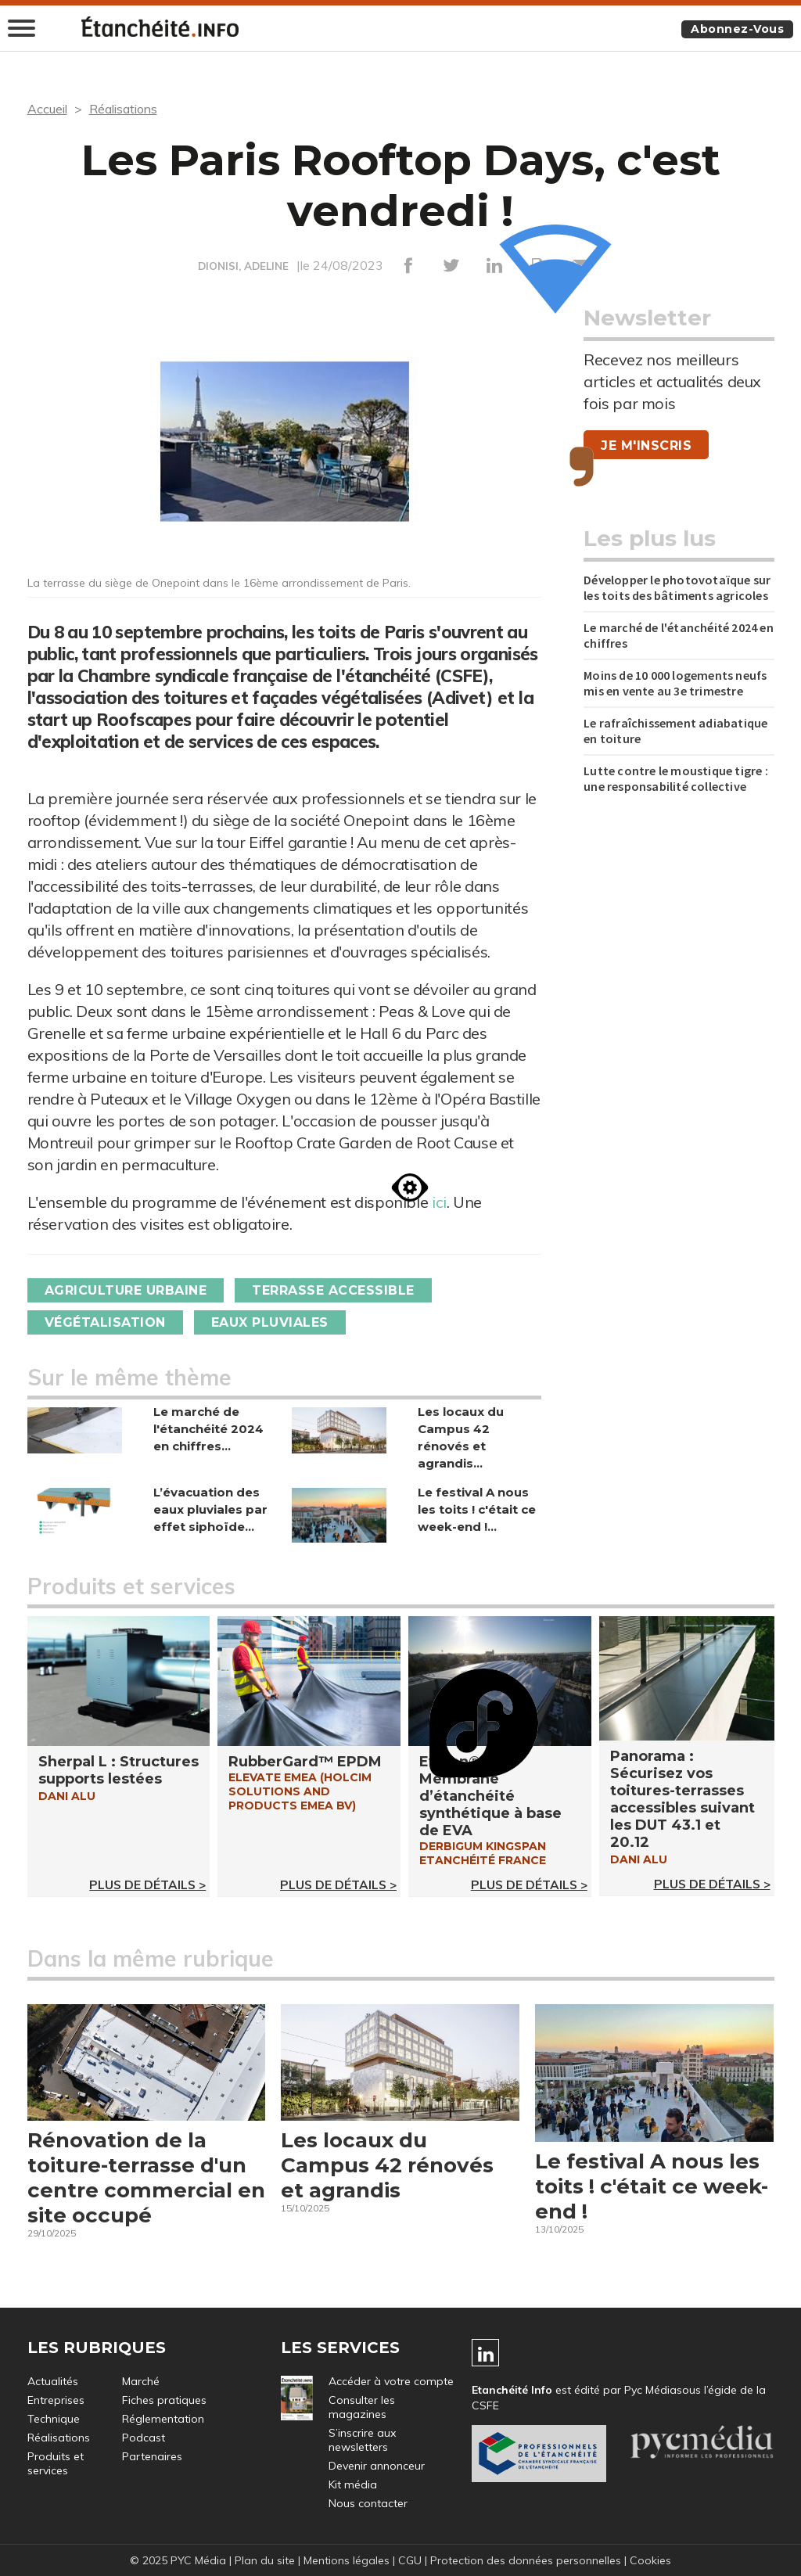  I want to click on indicates weak wifi signal strength, so click(555, 269).